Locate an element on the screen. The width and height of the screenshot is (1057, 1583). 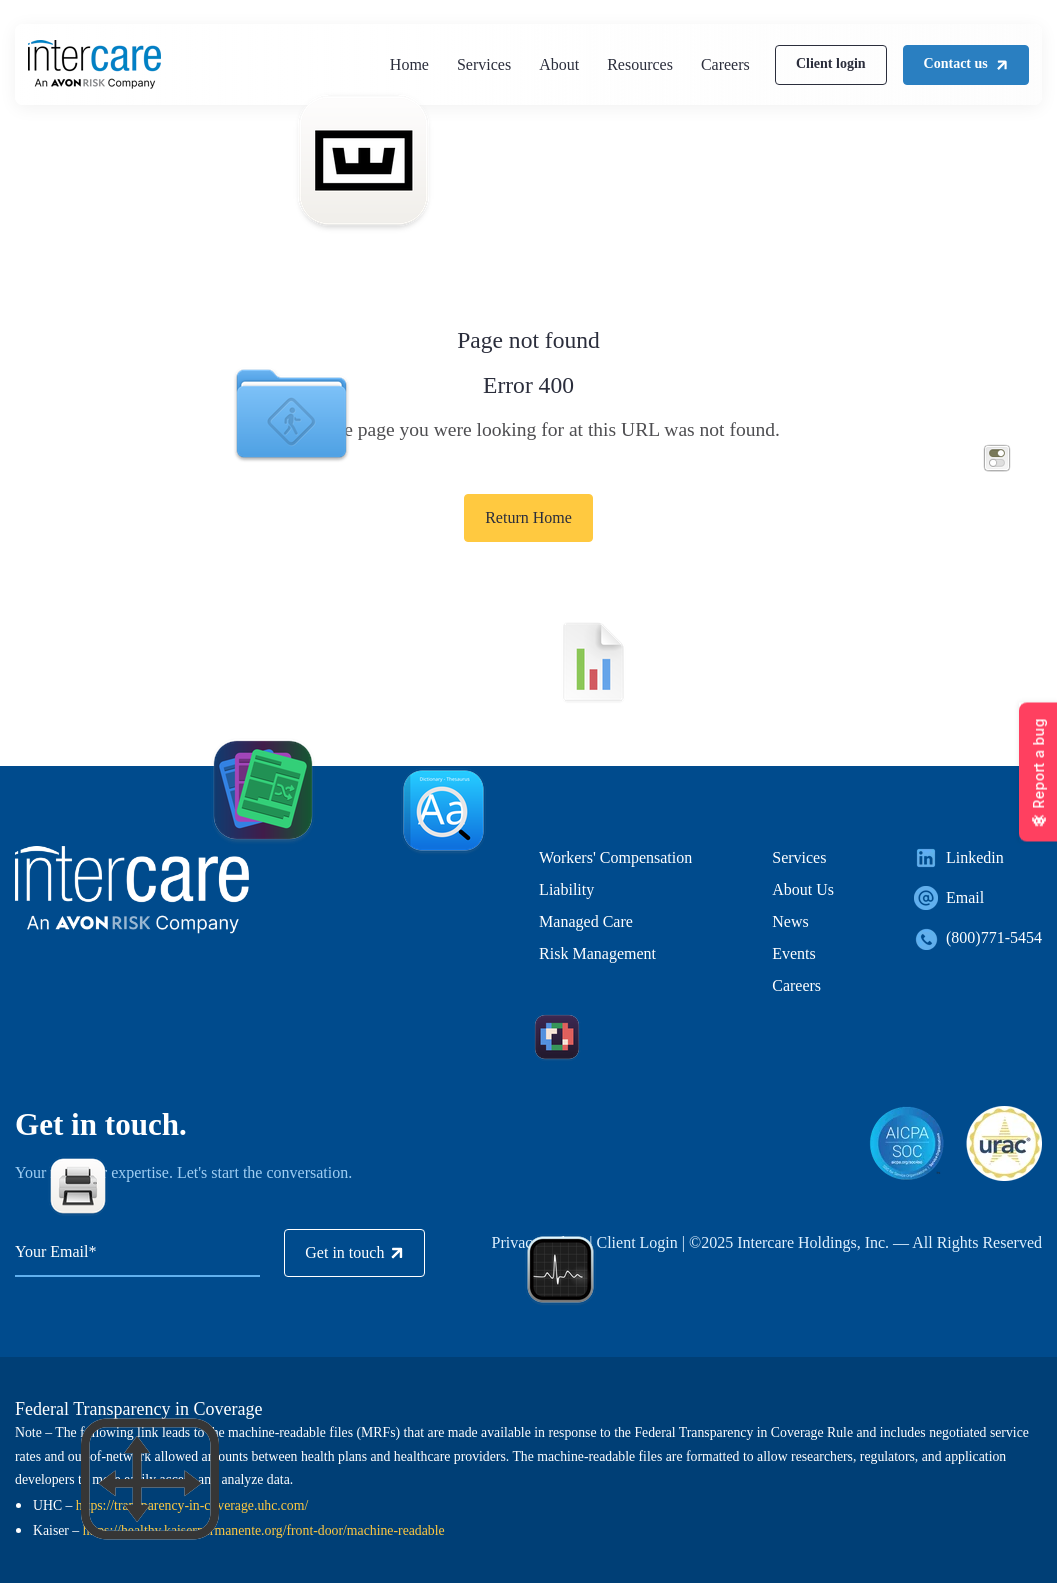
access the public folder for shared files is located at coordinates (291, 413).